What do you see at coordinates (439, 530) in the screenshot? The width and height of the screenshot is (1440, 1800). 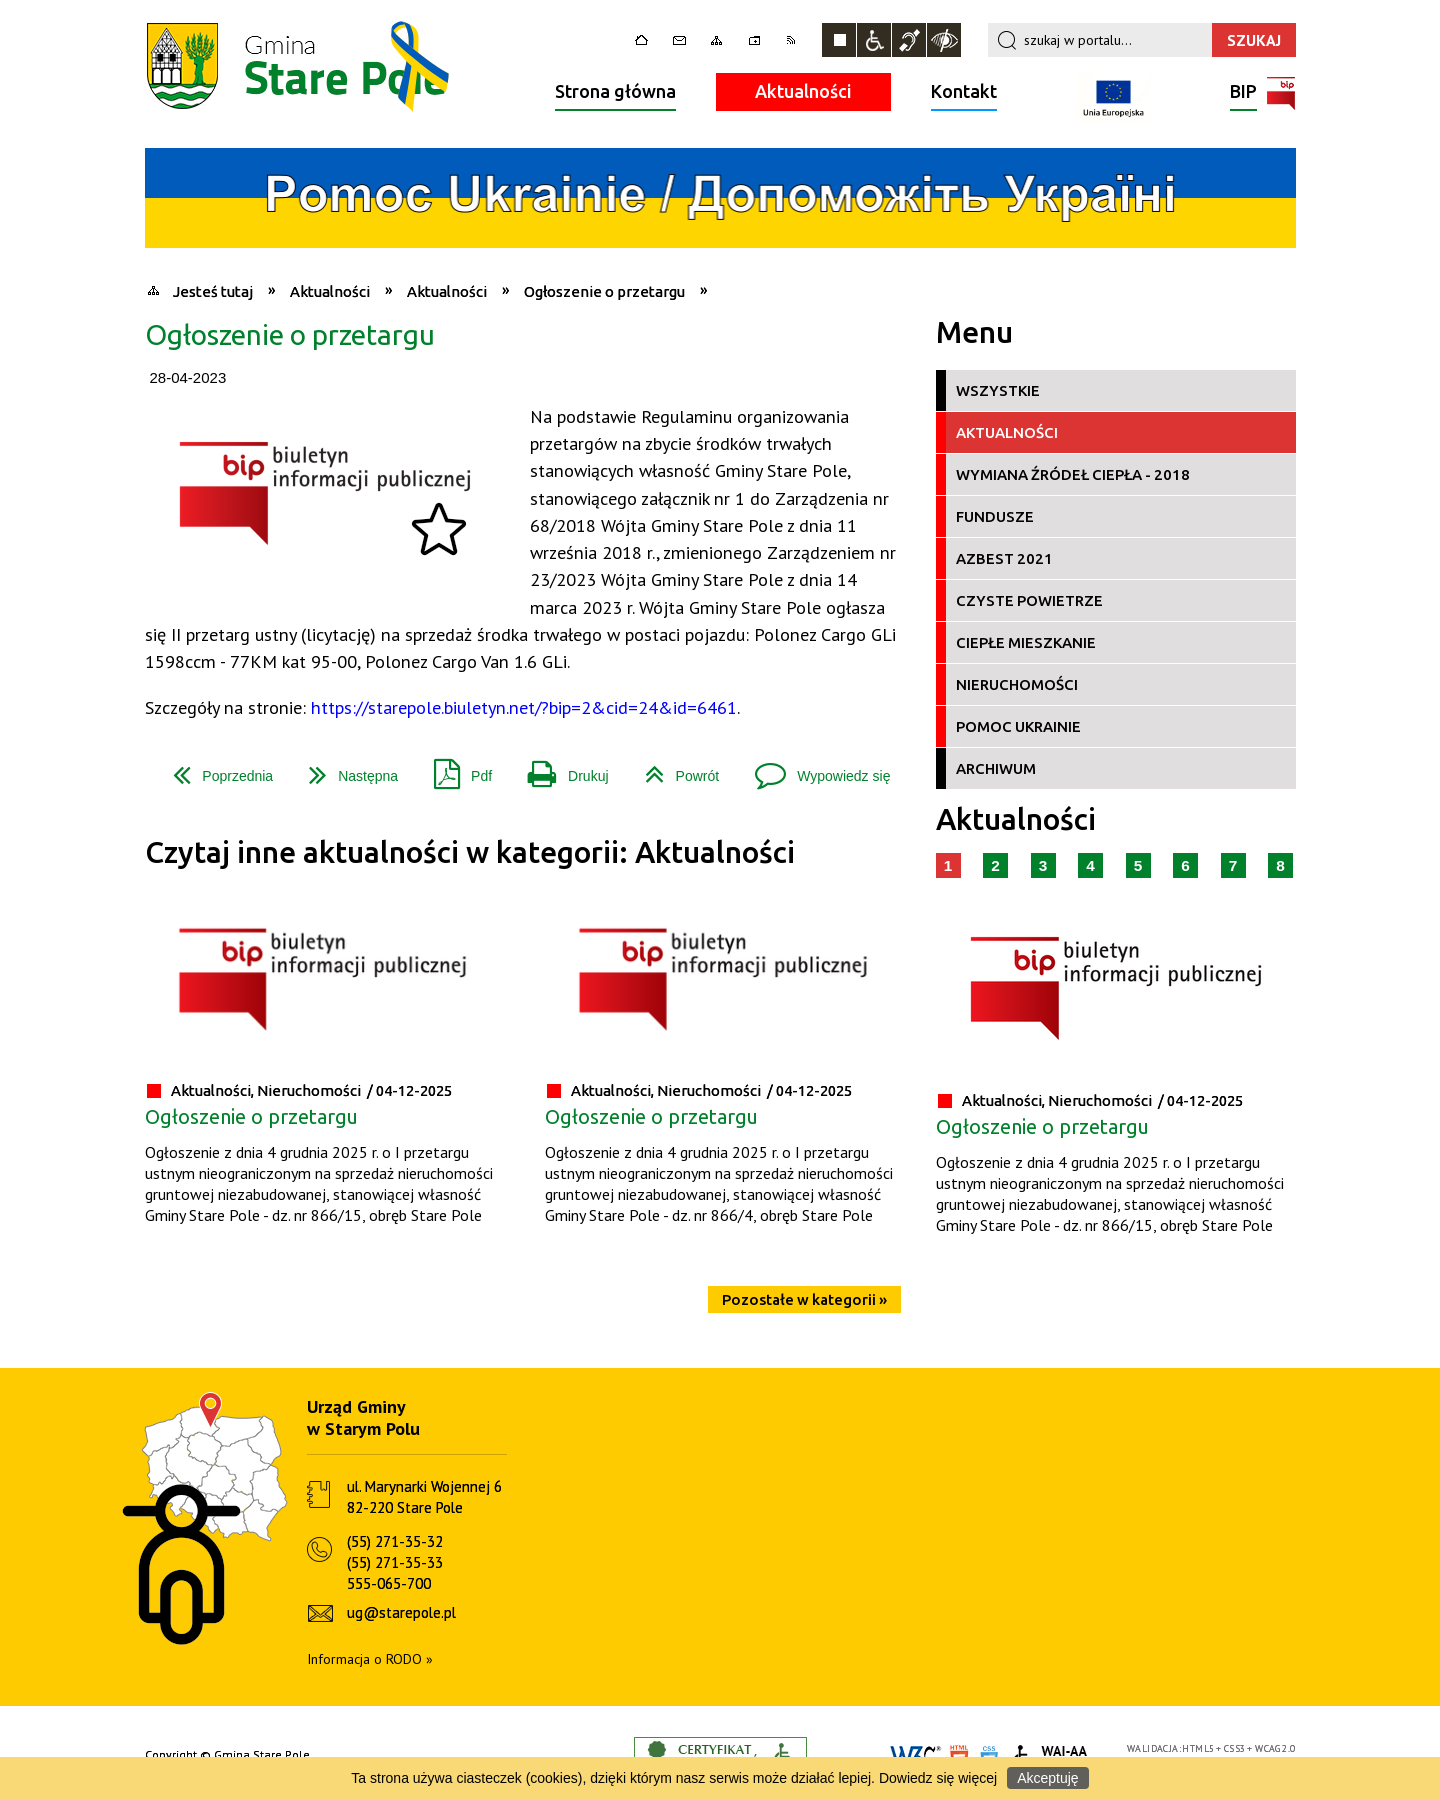 I see `add to favorites` at bounding box center [439, 530].